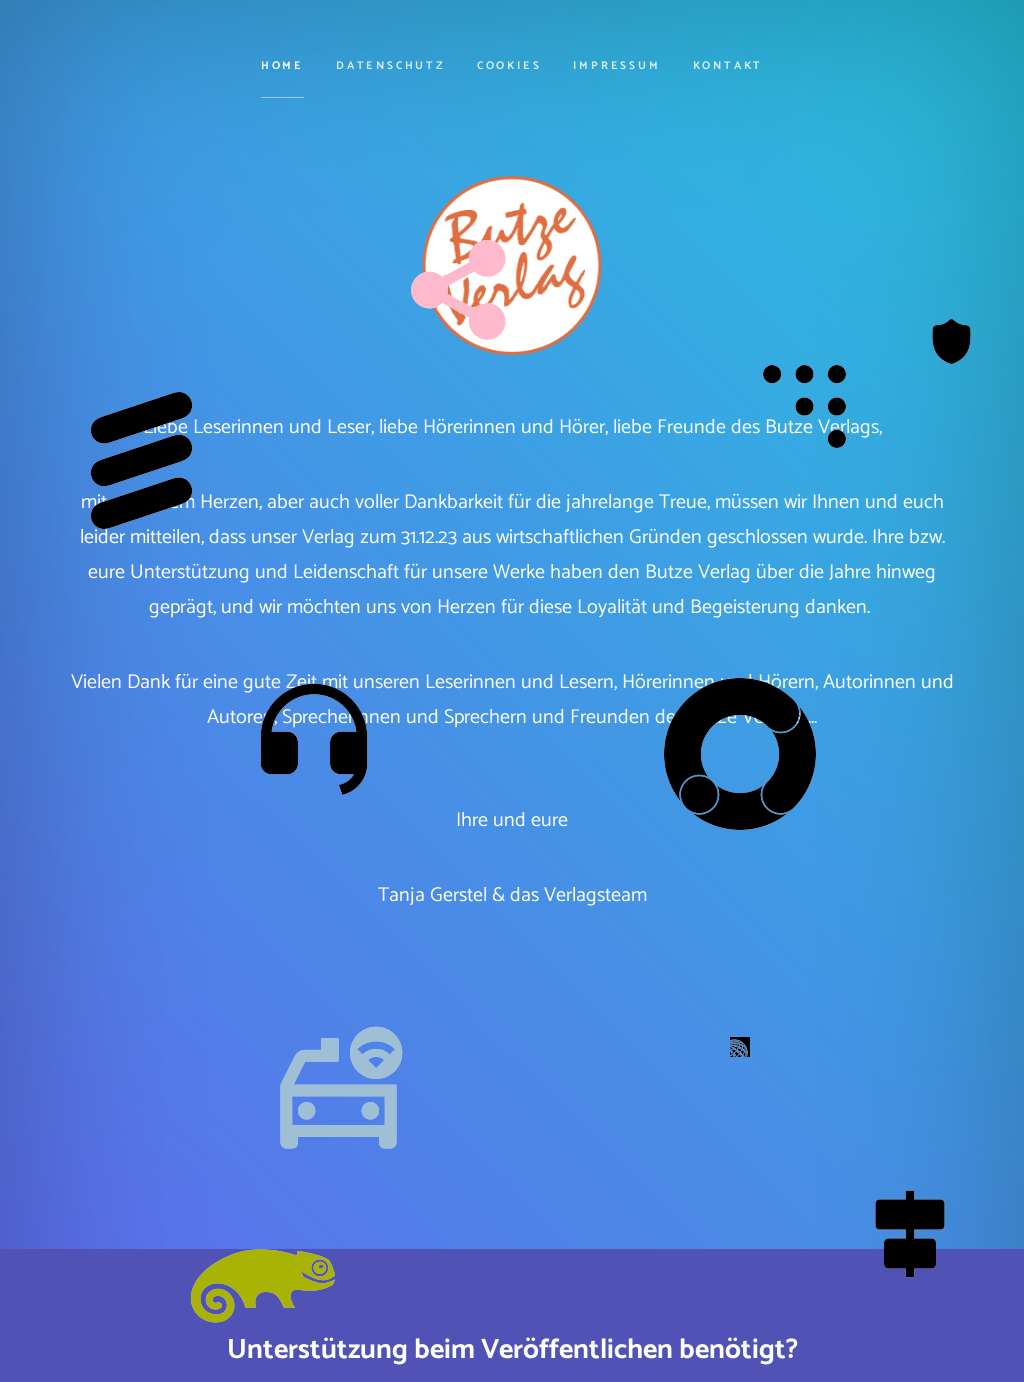  What do you see at coordinates (740, 1047) in the screenshot?
I see `united airlines app or website` at bounding box center [740, 1047].